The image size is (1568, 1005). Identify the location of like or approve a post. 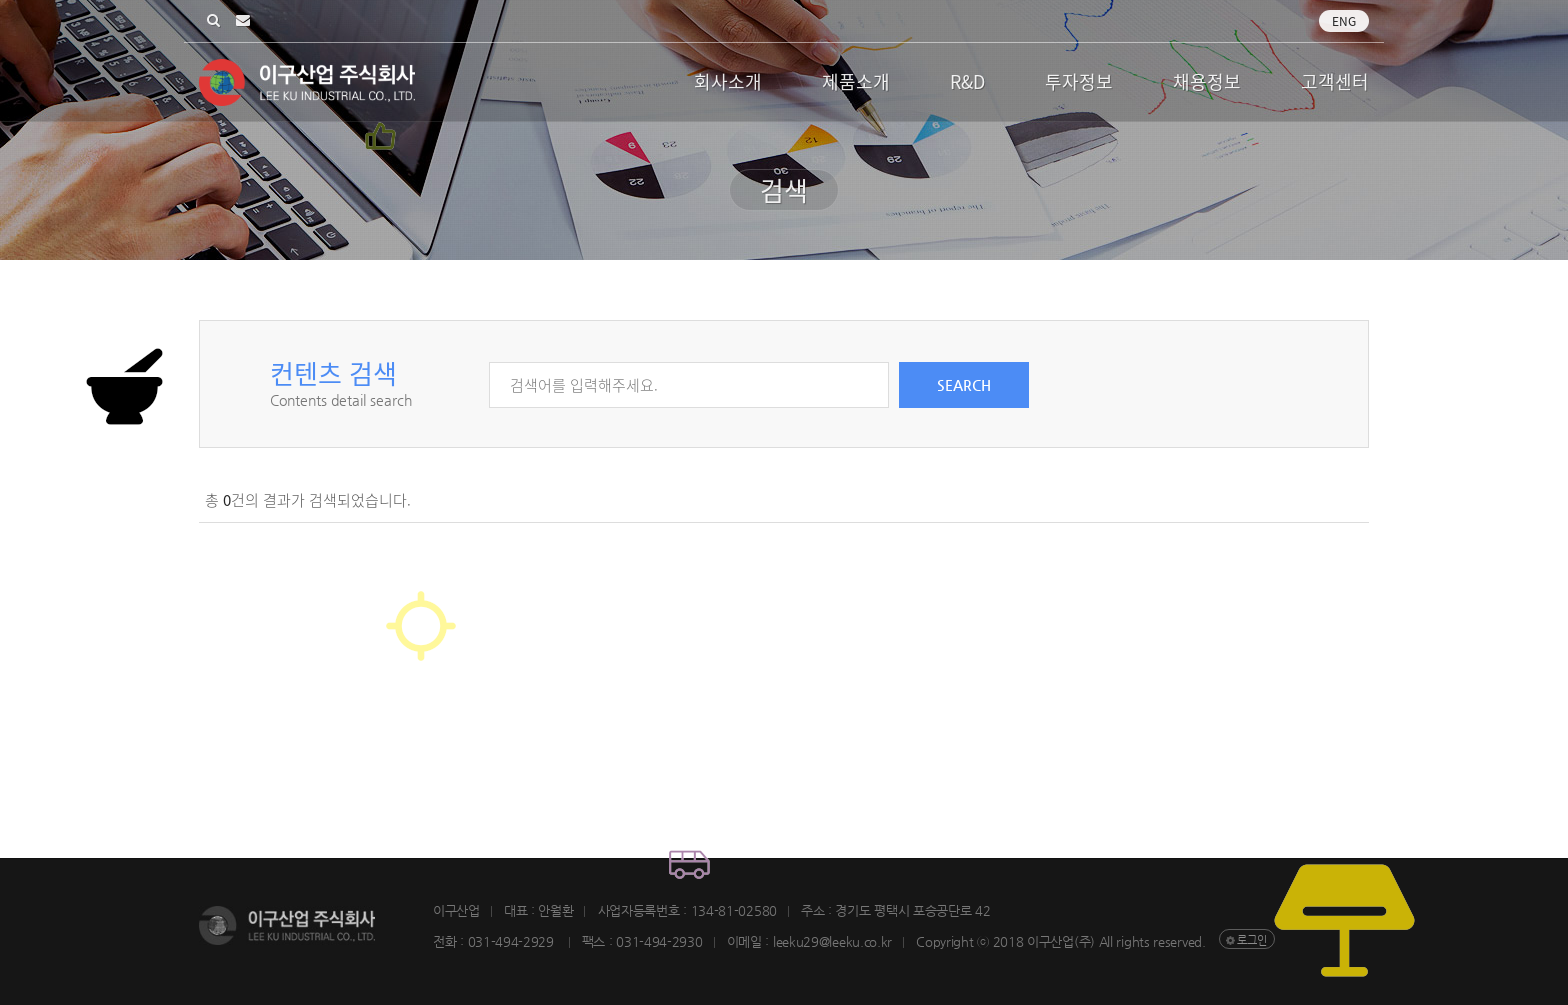
(380, 137).